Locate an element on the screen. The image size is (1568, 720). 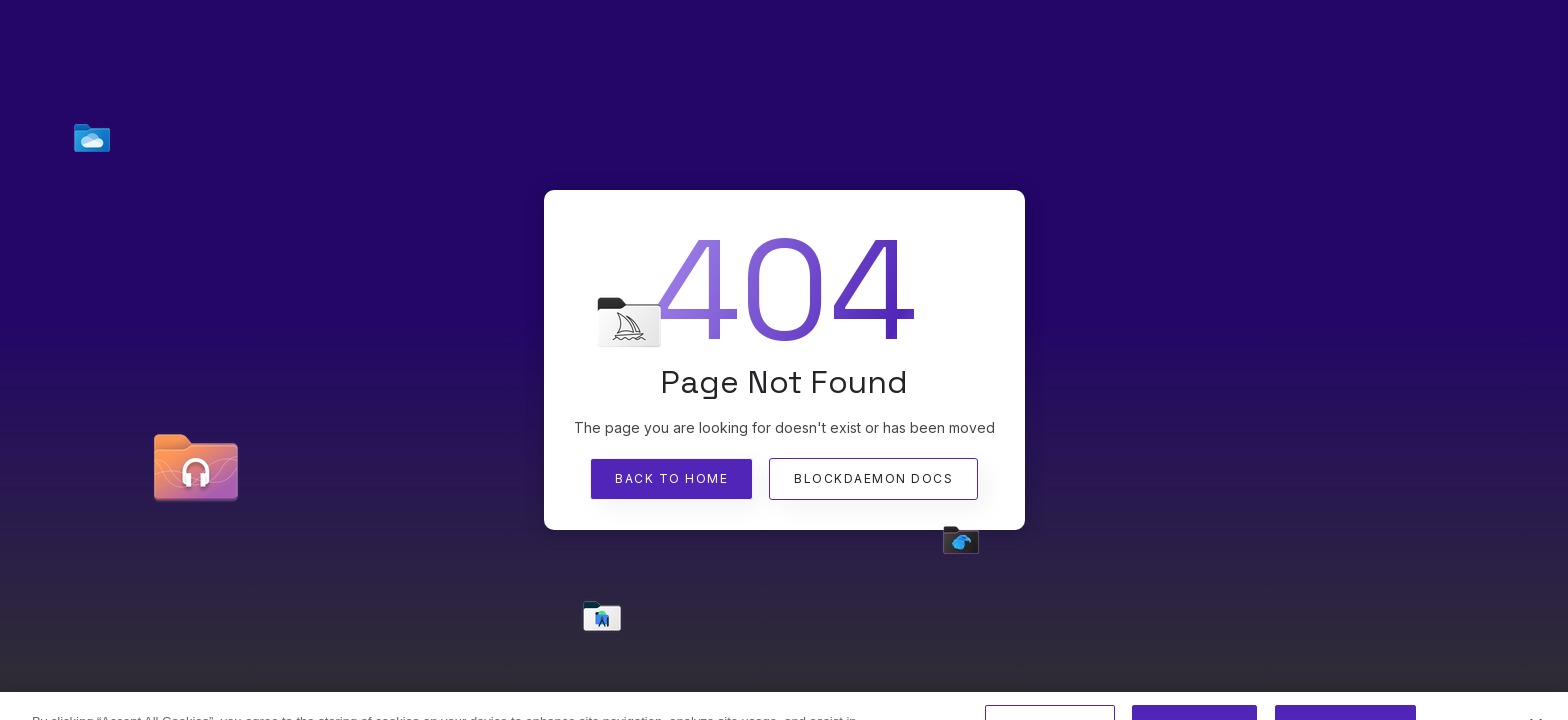
open midjourney projects folder is located at coordinates (629, 324).